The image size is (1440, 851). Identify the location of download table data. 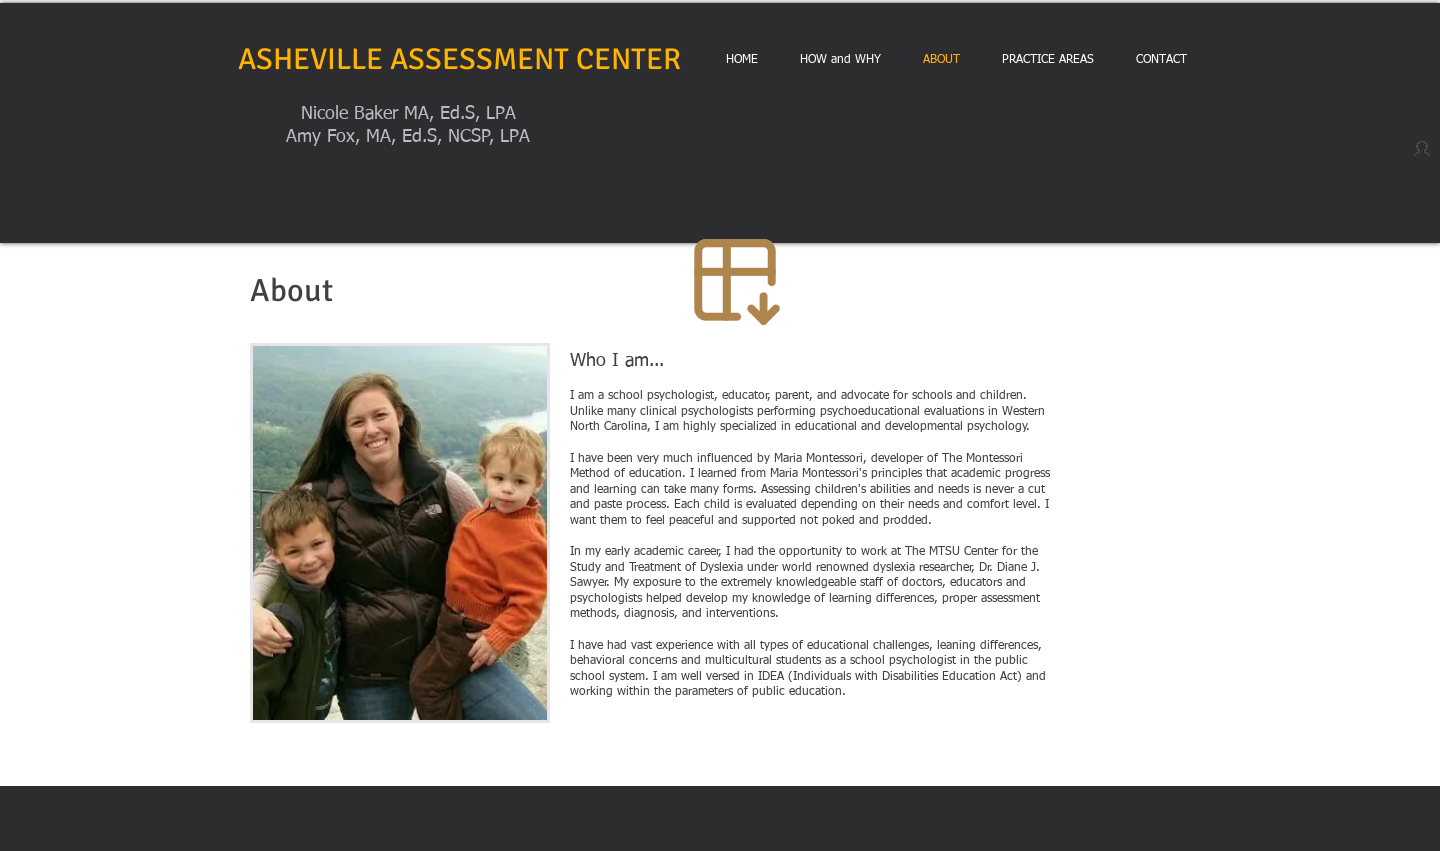
(735, 280).